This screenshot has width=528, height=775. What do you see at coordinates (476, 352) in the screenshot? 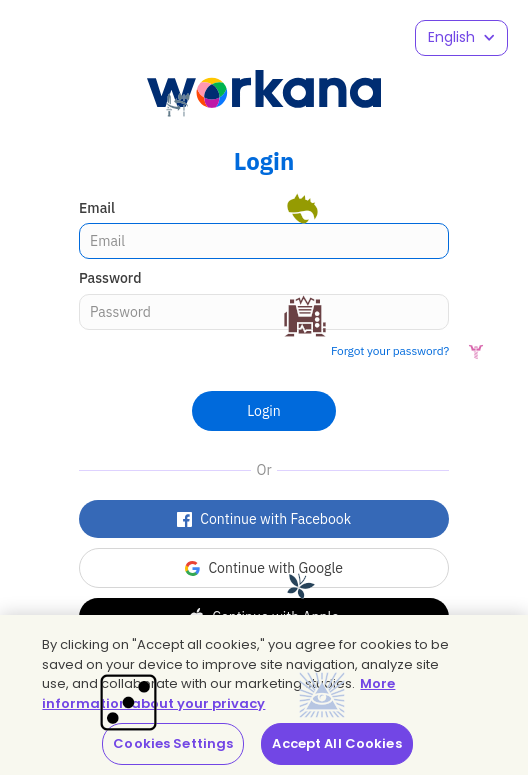
I see `ancient or antique hardware item in inventory` at bounding box center [476, 352].